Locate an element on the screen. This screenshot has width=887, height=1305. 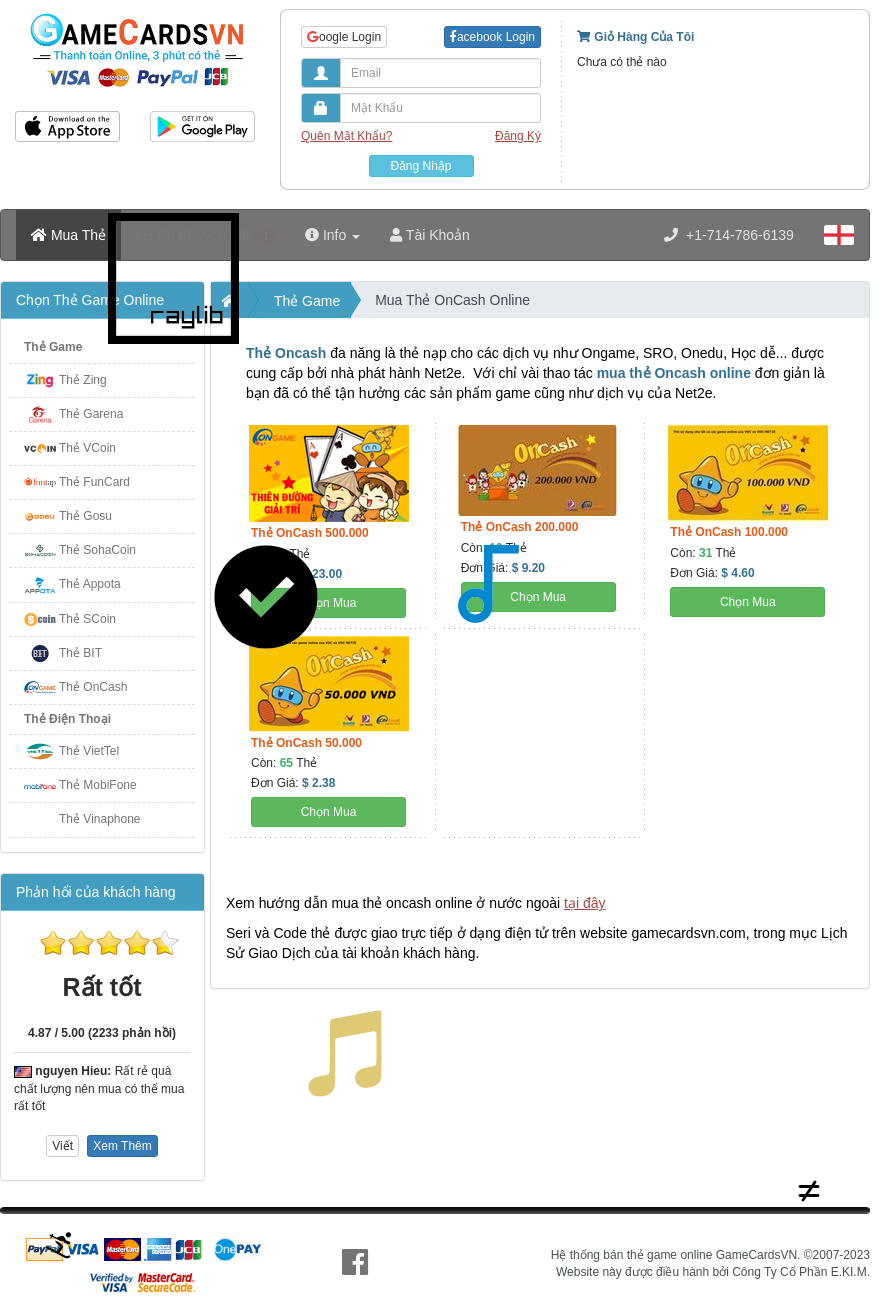
access music library or audio files is located at coordinates (484, 584).